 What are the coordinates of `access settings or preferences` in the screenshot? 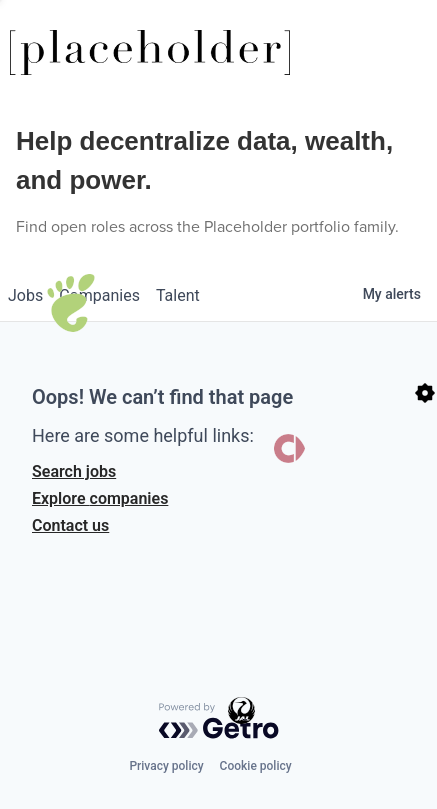 It's located at (425, 393).